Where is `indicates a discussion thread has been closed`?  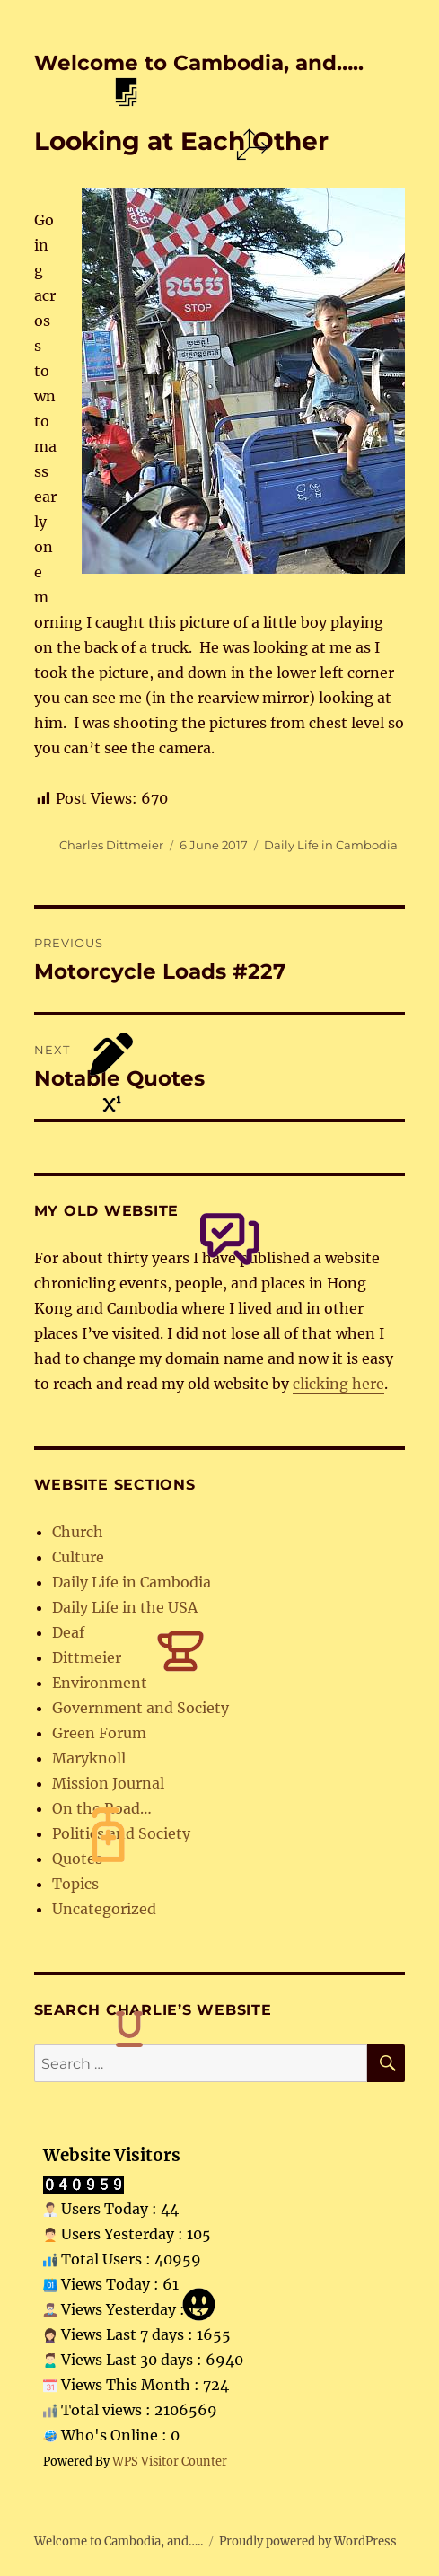
indicates a discussion thread has been closed is located at coordinates (230, 1239).